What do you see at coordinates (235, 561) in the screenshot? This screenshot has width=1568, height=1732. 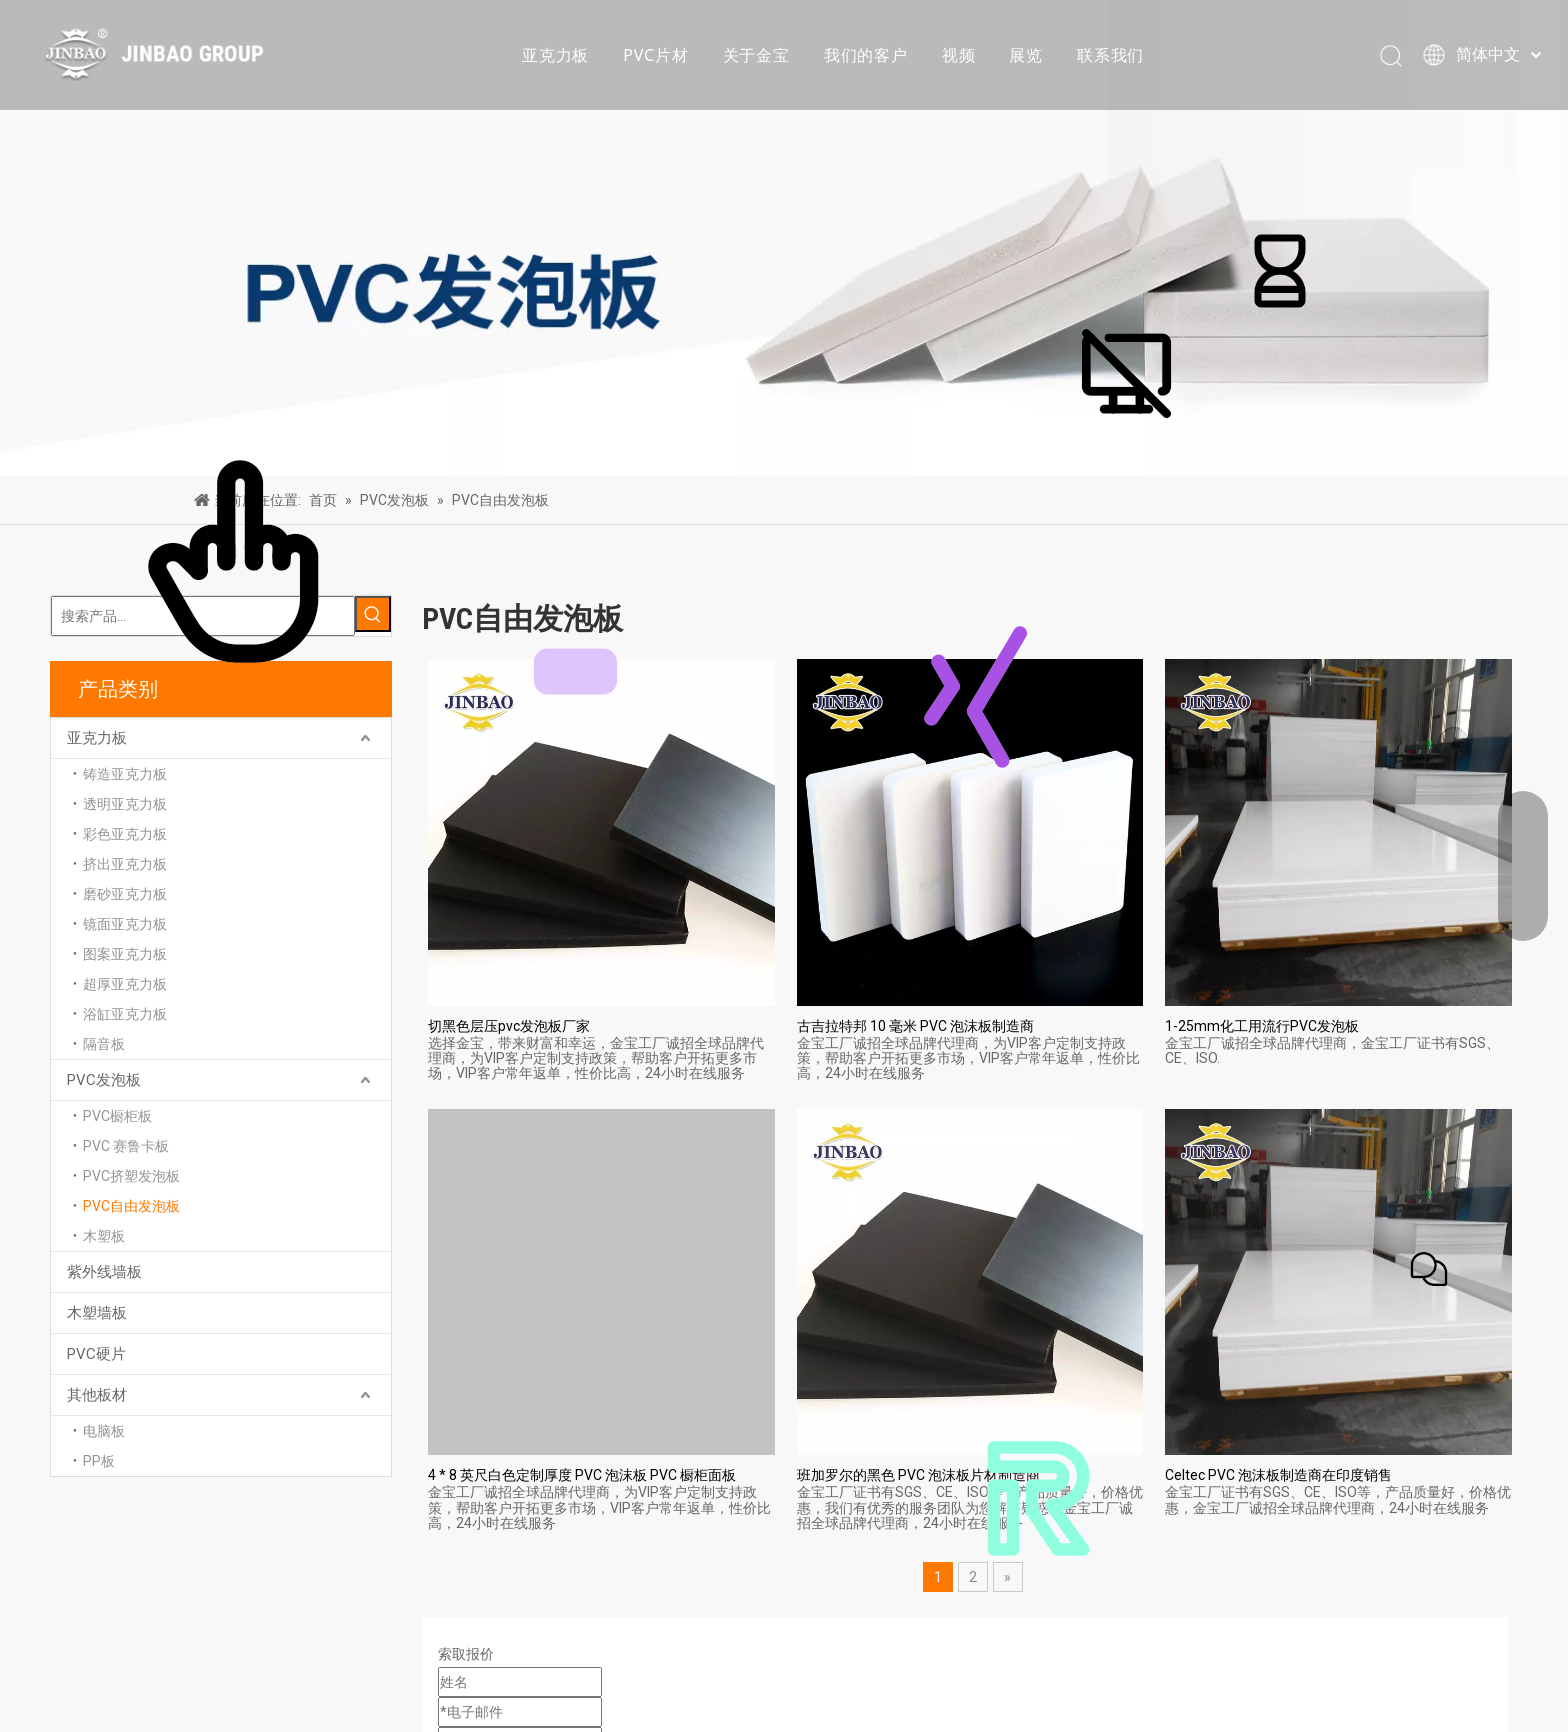 I see `send an offensive gesture or reaction` at bounding box center [235, 561].